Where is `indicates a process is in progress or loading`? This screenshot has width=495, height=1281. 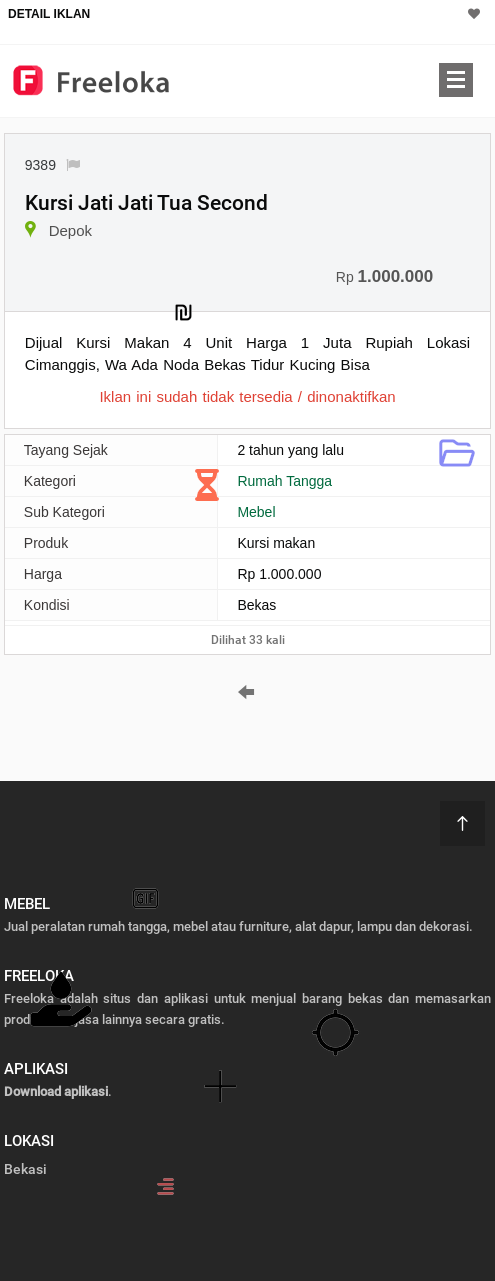
indicates a process is in progress or loading is located at coordinates (207, 485).